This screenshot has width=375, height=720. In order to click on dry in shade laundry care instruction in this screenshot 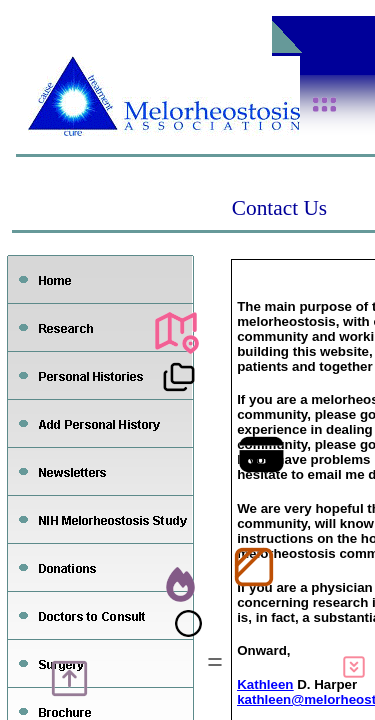, I will do `click(254, 567)`.